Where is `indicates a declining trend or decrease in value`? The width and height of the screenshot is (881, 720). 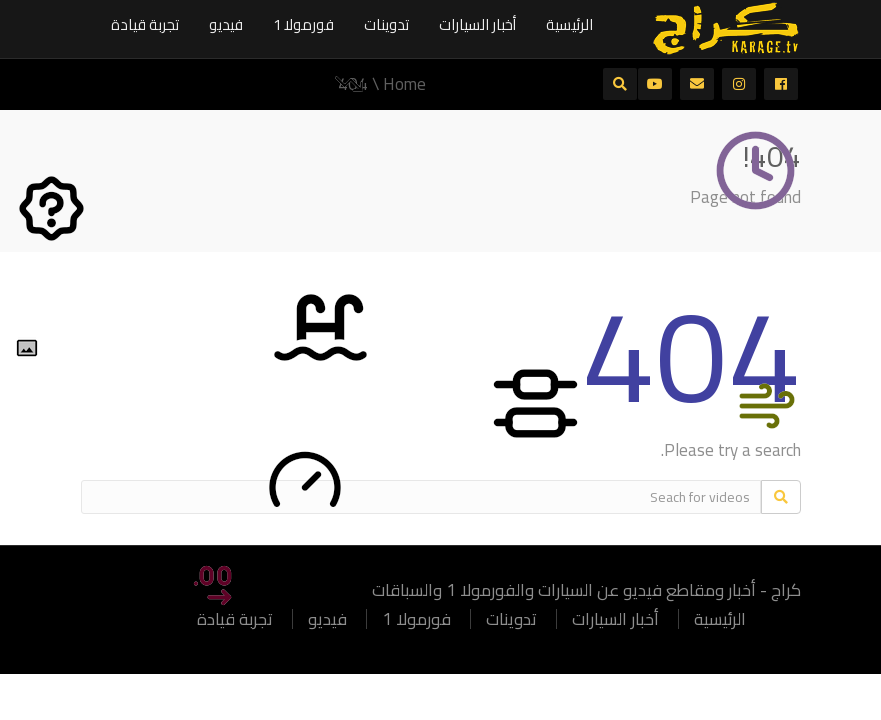
indicates a declining trend or decrease in value is located at coordinates (349, 84).